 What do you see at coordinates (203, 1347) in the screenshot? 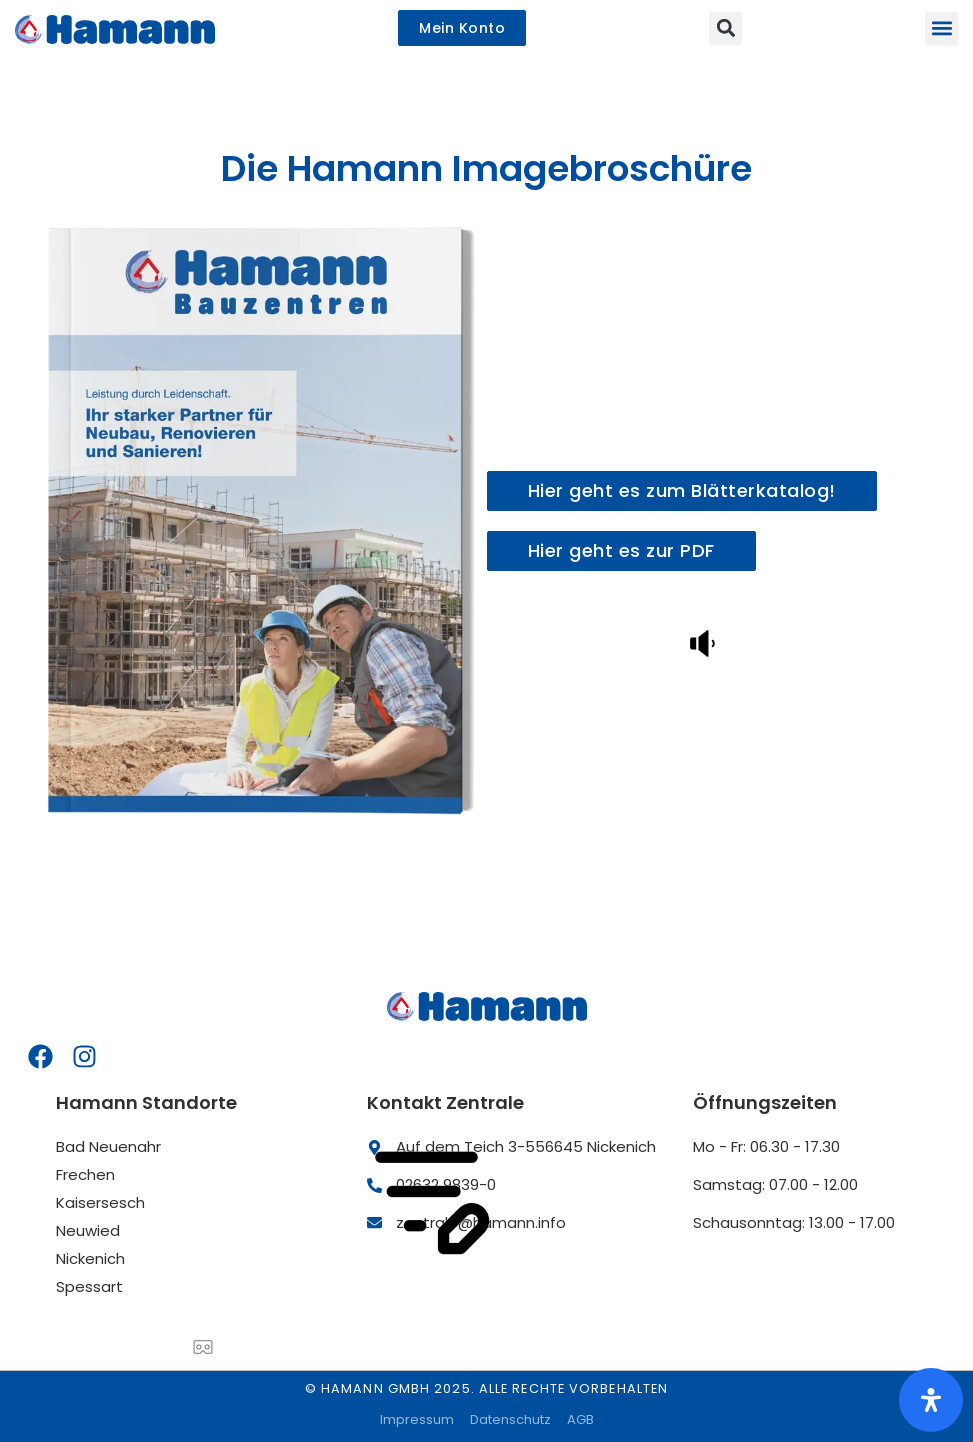
I see `launch VR or virtual reality mode` at bounding box center [203, 1347].